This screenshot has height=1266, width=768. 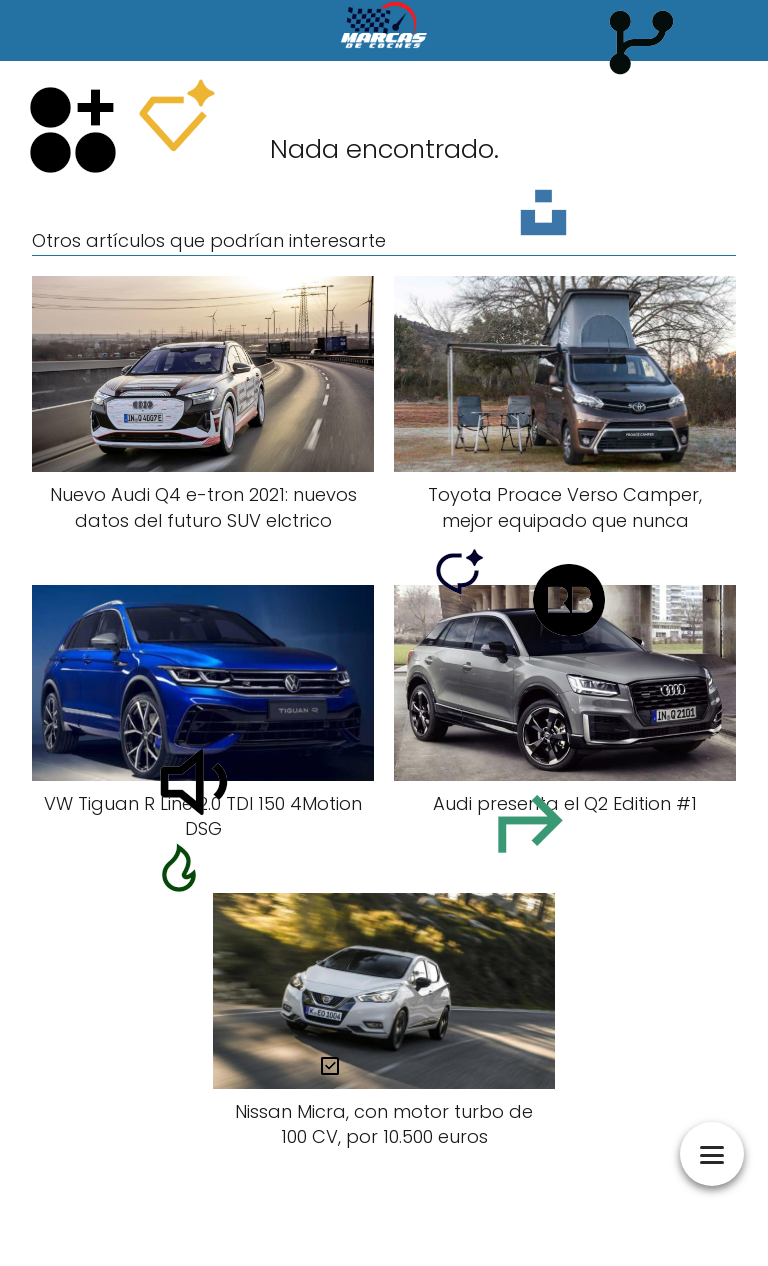 I want to click on add a new app to your collection, so click(x=73, y=130).